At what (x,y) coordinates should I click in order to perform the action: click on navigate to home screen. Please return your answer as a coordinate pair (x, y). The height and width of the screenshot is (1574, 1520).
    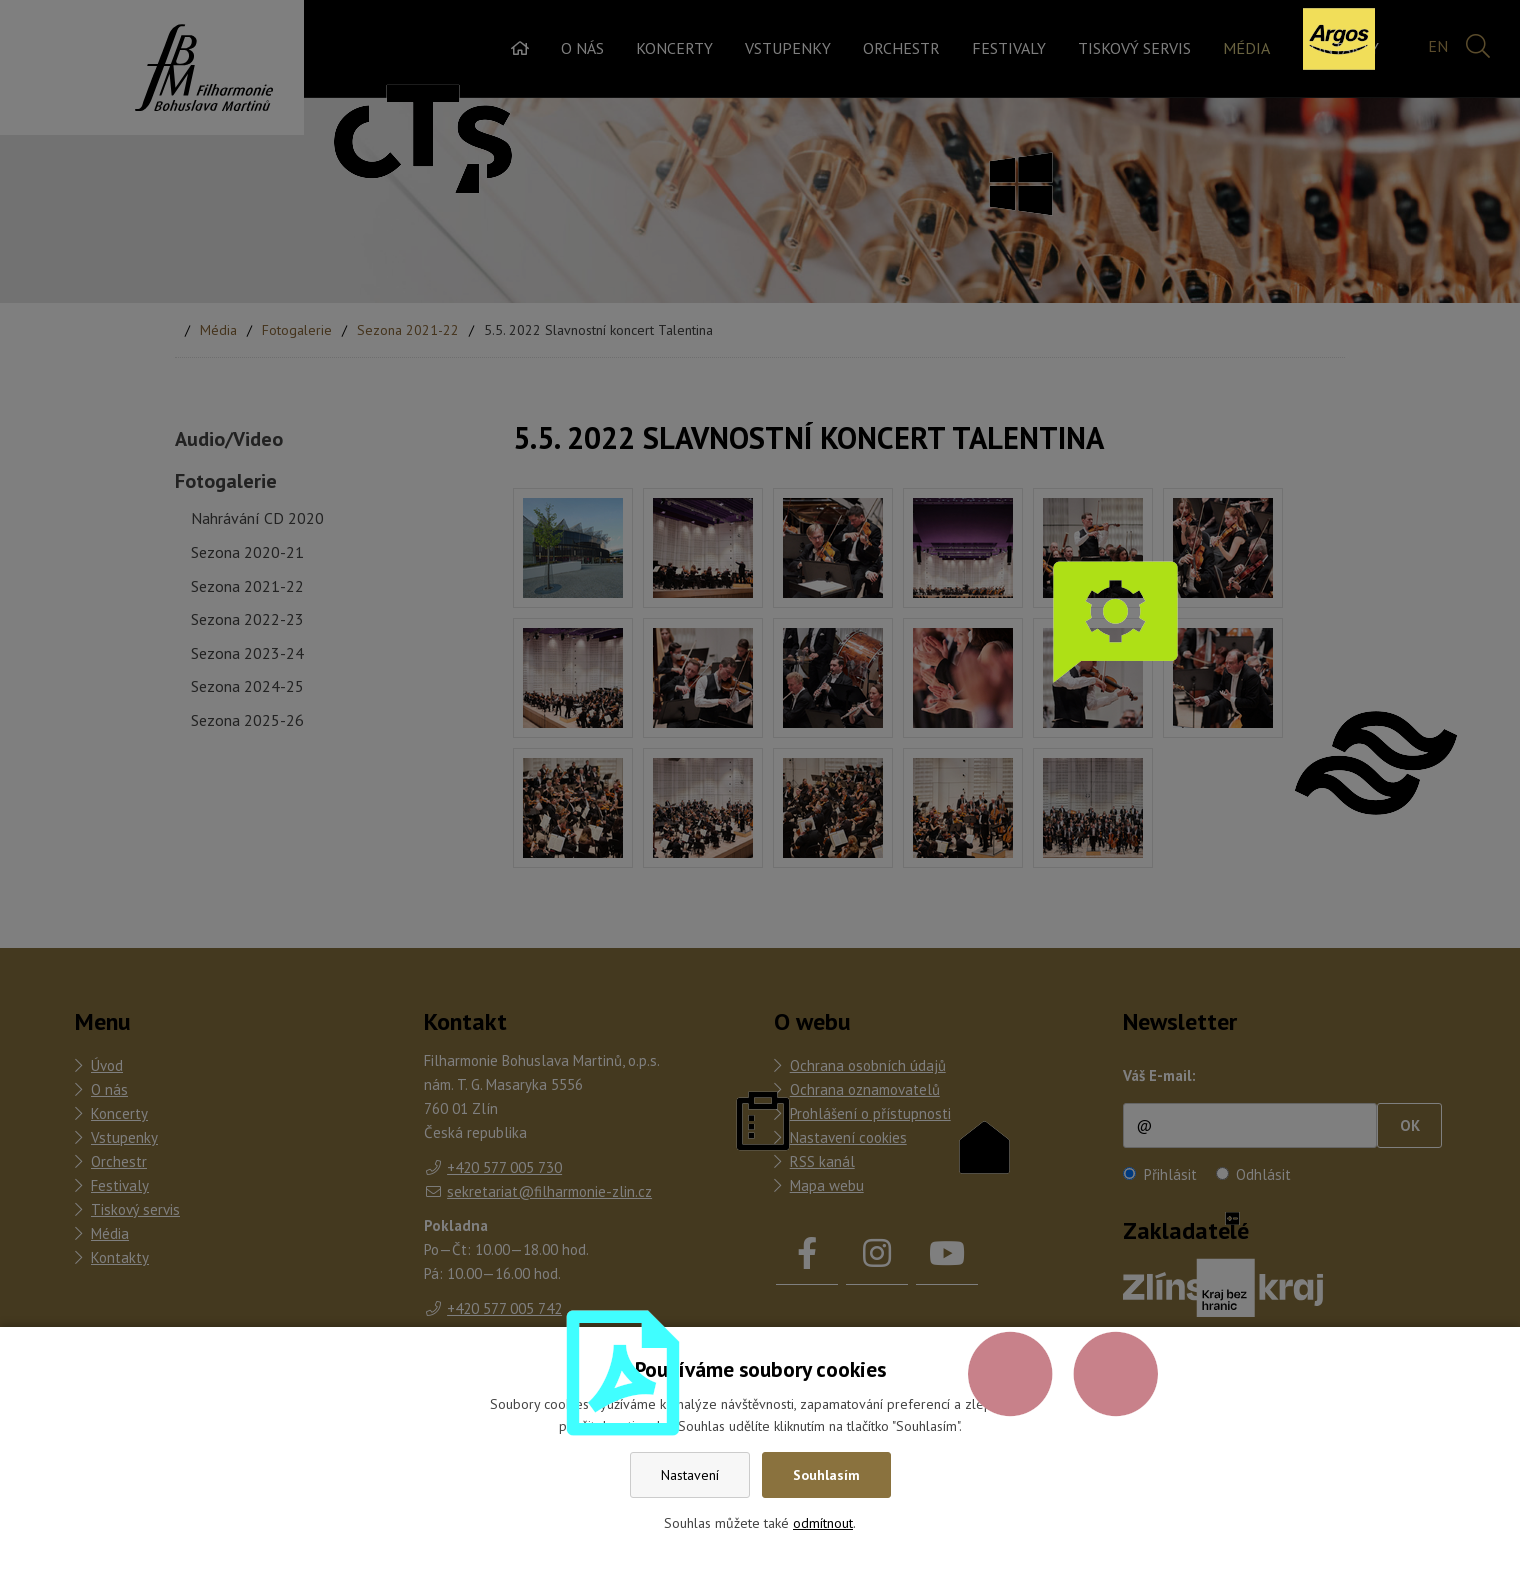
    Looking at the image, I should click on (984, 1148).